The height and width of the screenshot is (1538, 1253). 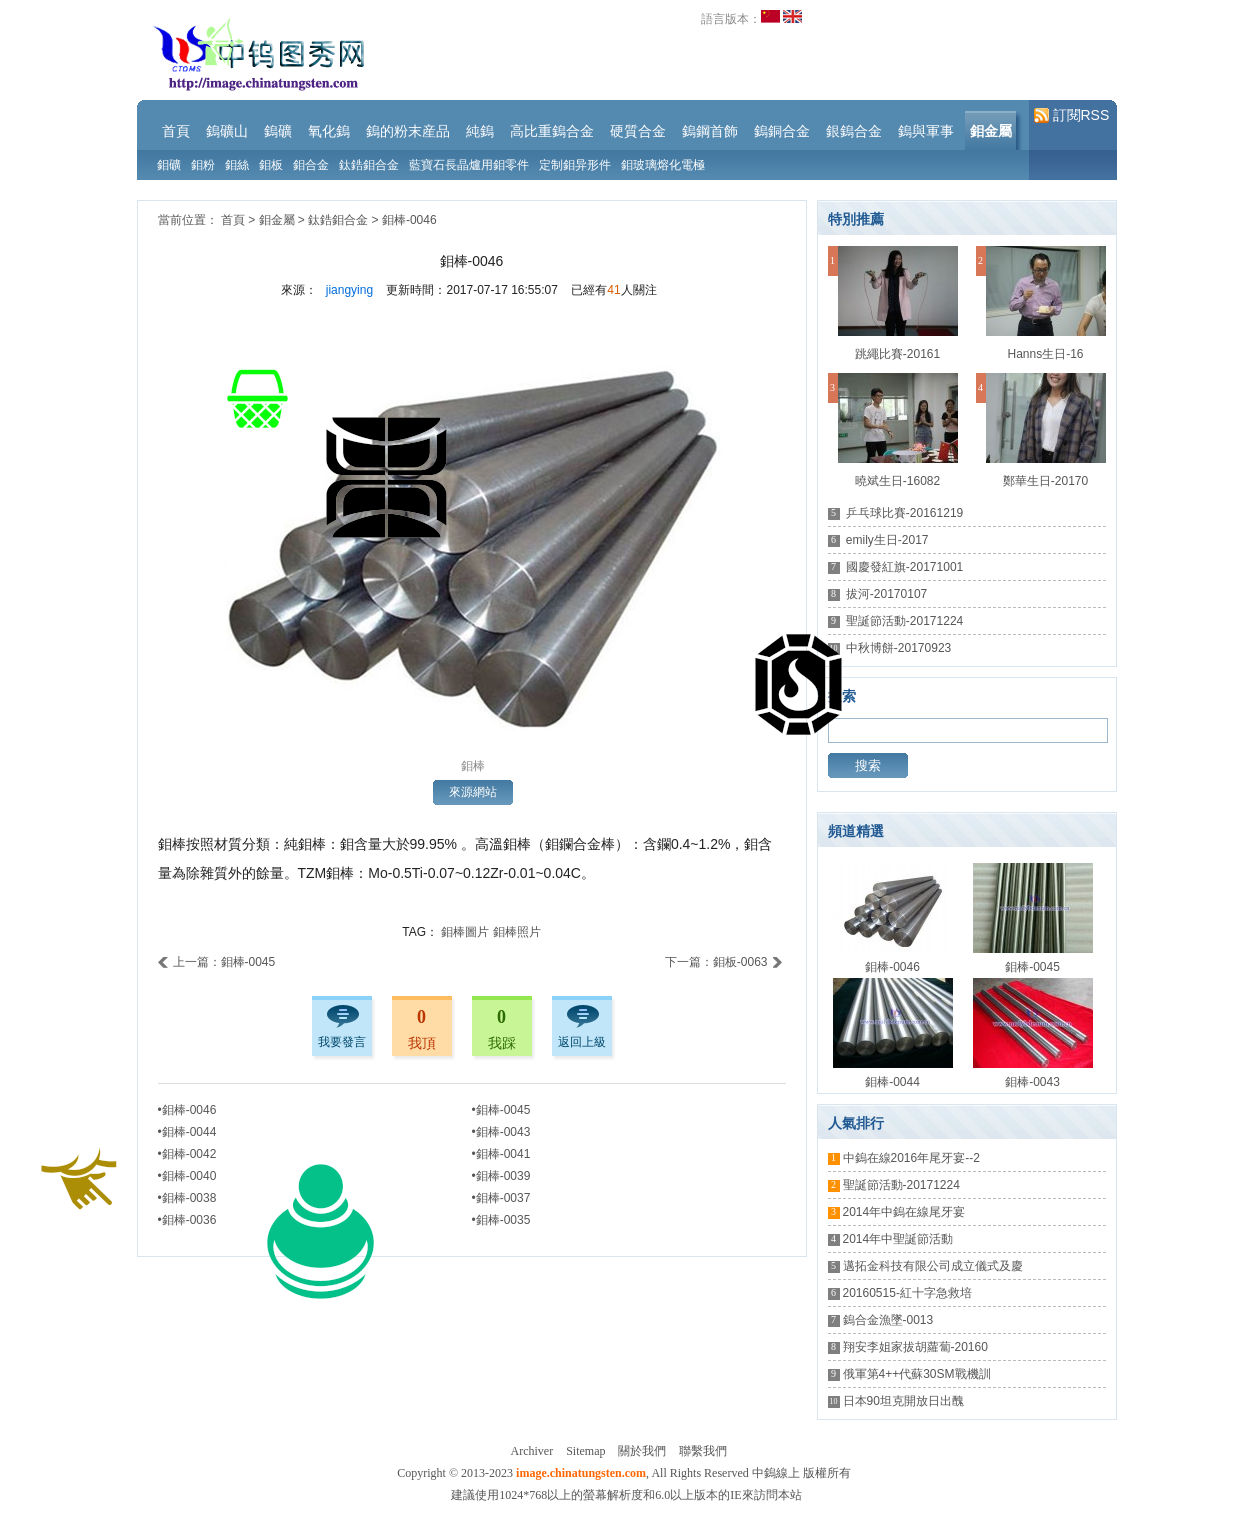 What do you see at coordinates (320, 1231) in the screenshot?
I see `browse or purchase fragrances` at bounding box center [320, 1231].